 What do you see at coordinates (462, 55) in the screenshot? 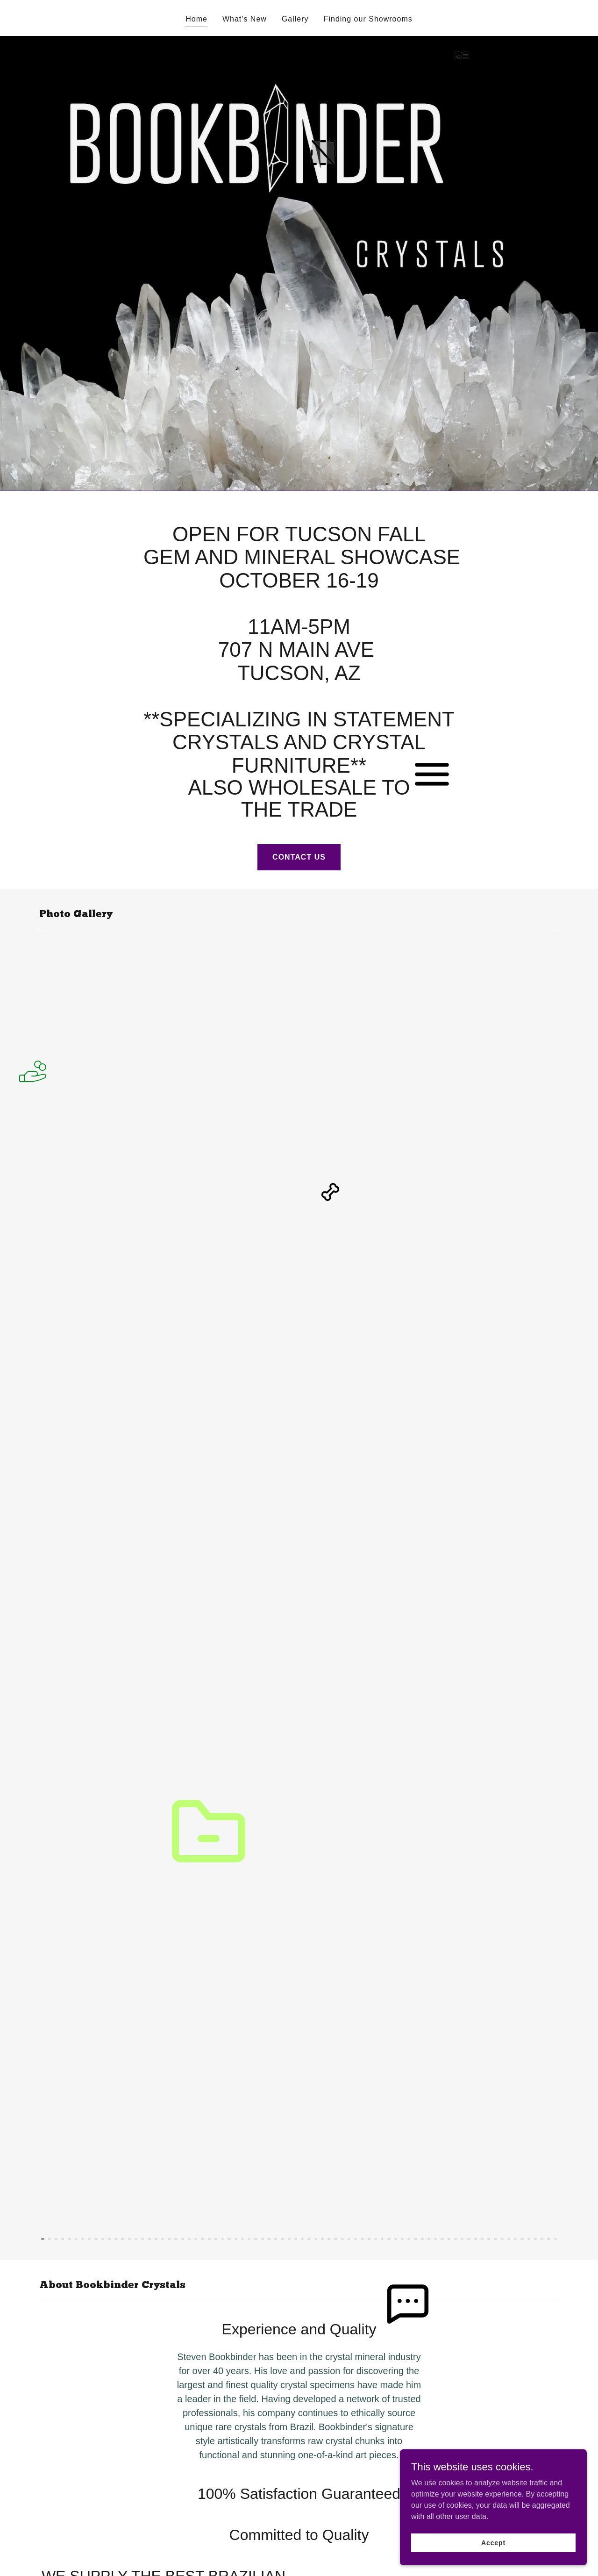
I see `view media with text description` at bounding box center [462, 55].